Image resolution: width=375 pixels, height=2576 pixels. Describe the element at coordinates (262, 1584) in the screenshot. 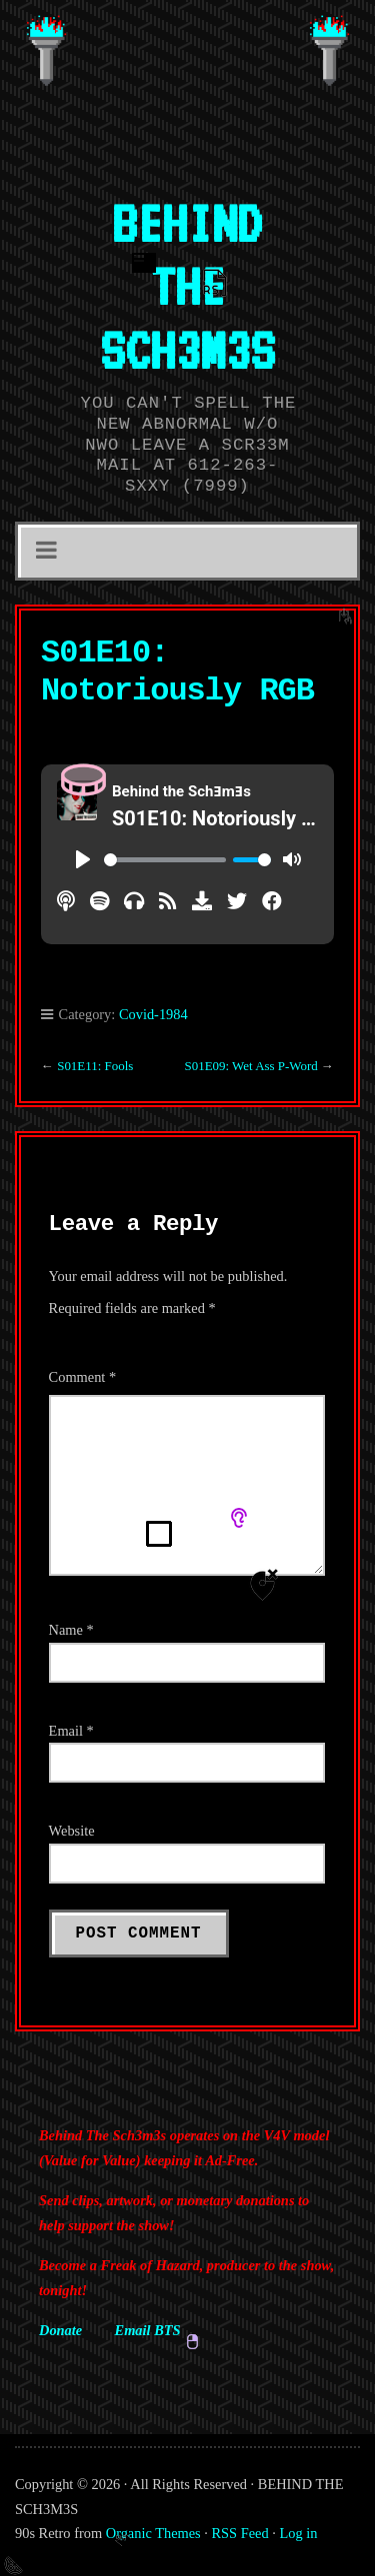

I see `remove a saved location pin` at that location.